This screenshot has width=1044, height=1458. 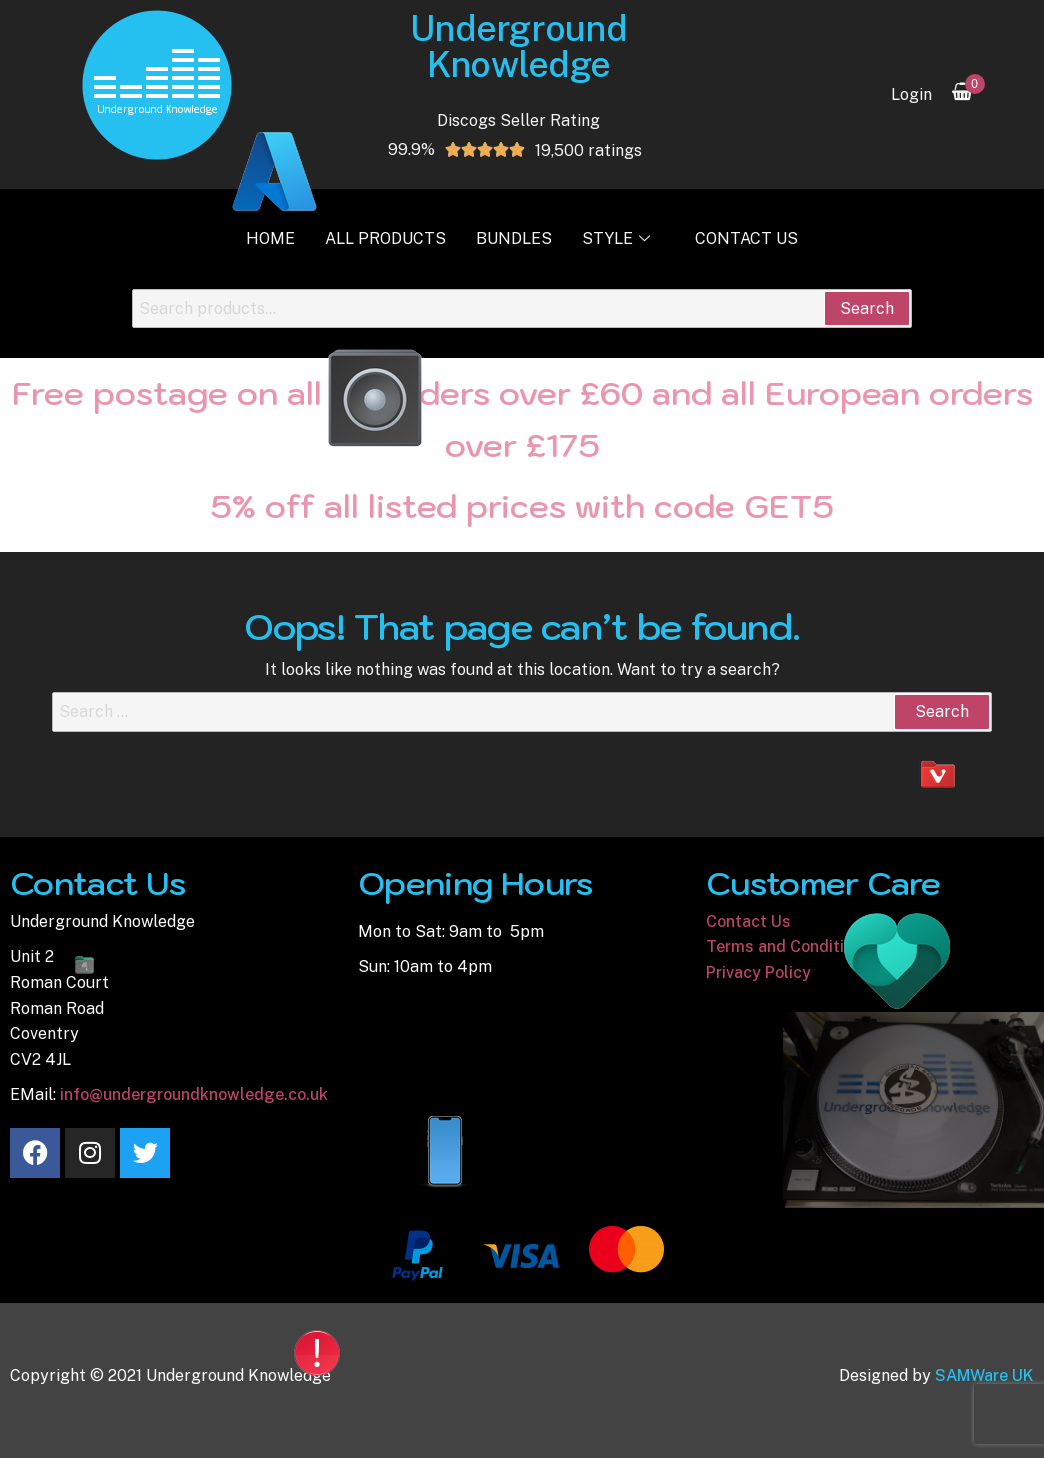 I want to click on open the microsoft family safety app, so click(x=897, y=960).